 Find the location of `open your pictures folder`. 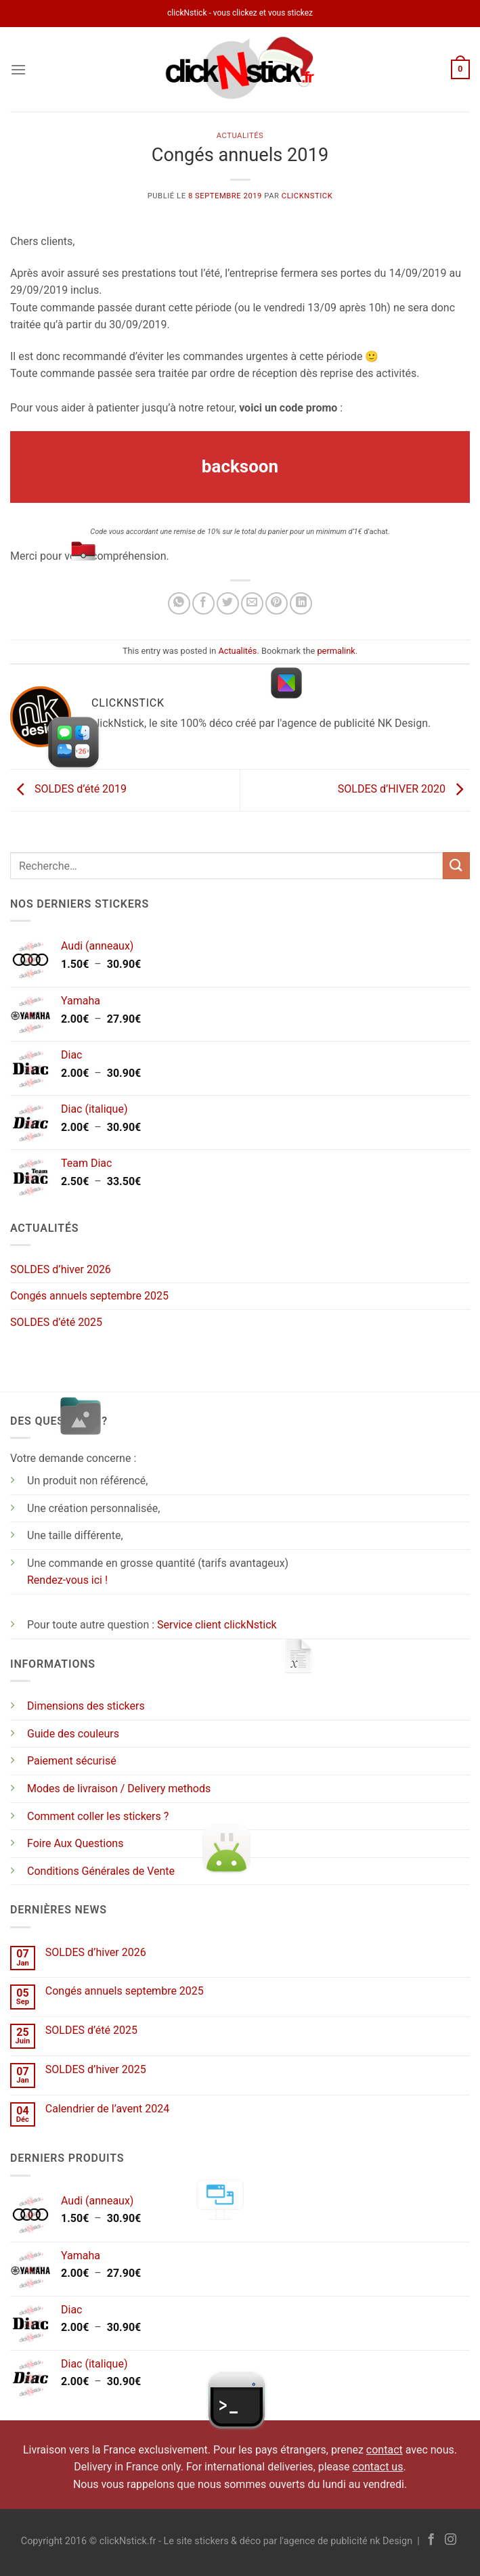

open your pictures folder is located at coordinates (81, 1416).